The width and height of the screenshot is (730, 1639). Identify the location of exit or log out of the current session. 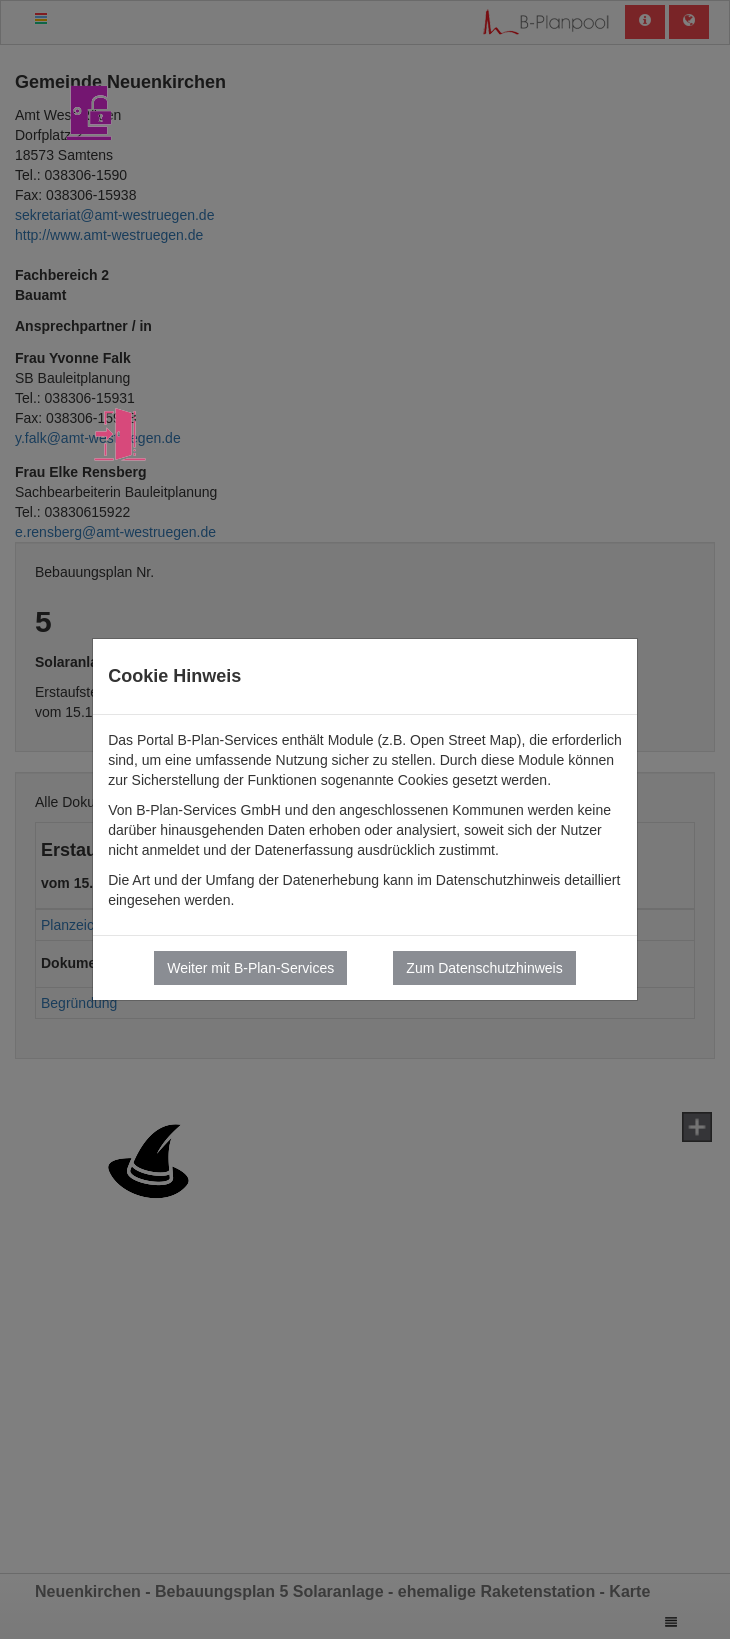
(120, 434).